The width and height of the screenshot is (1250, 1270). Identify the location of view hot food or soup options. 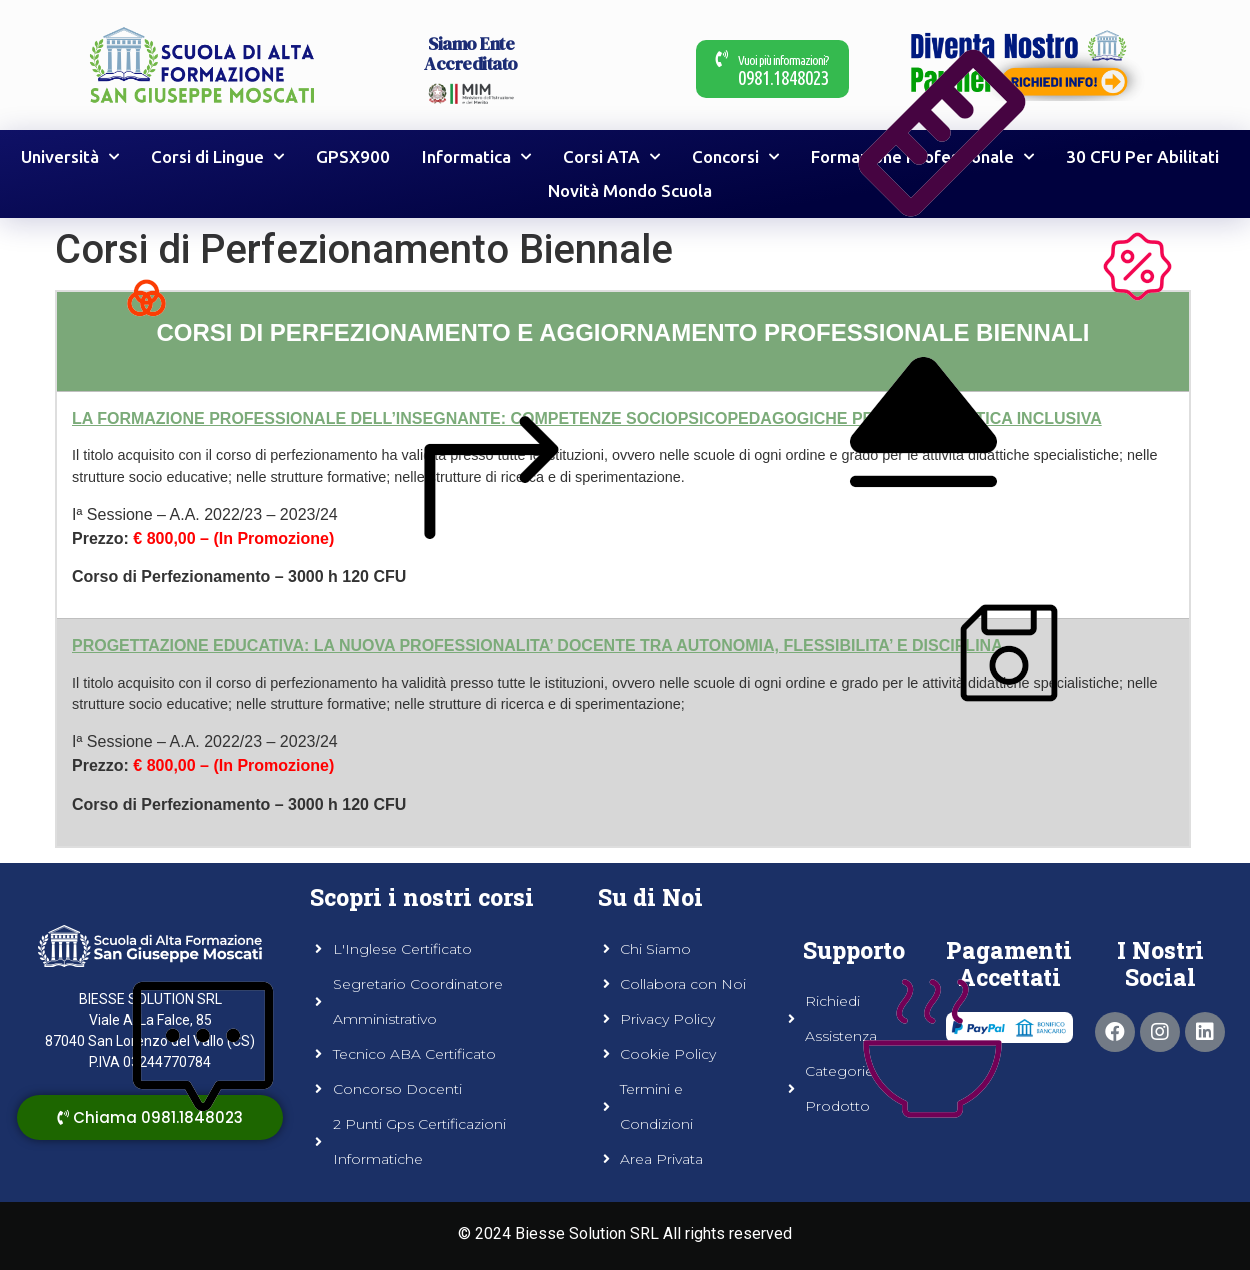
(932, 1048).